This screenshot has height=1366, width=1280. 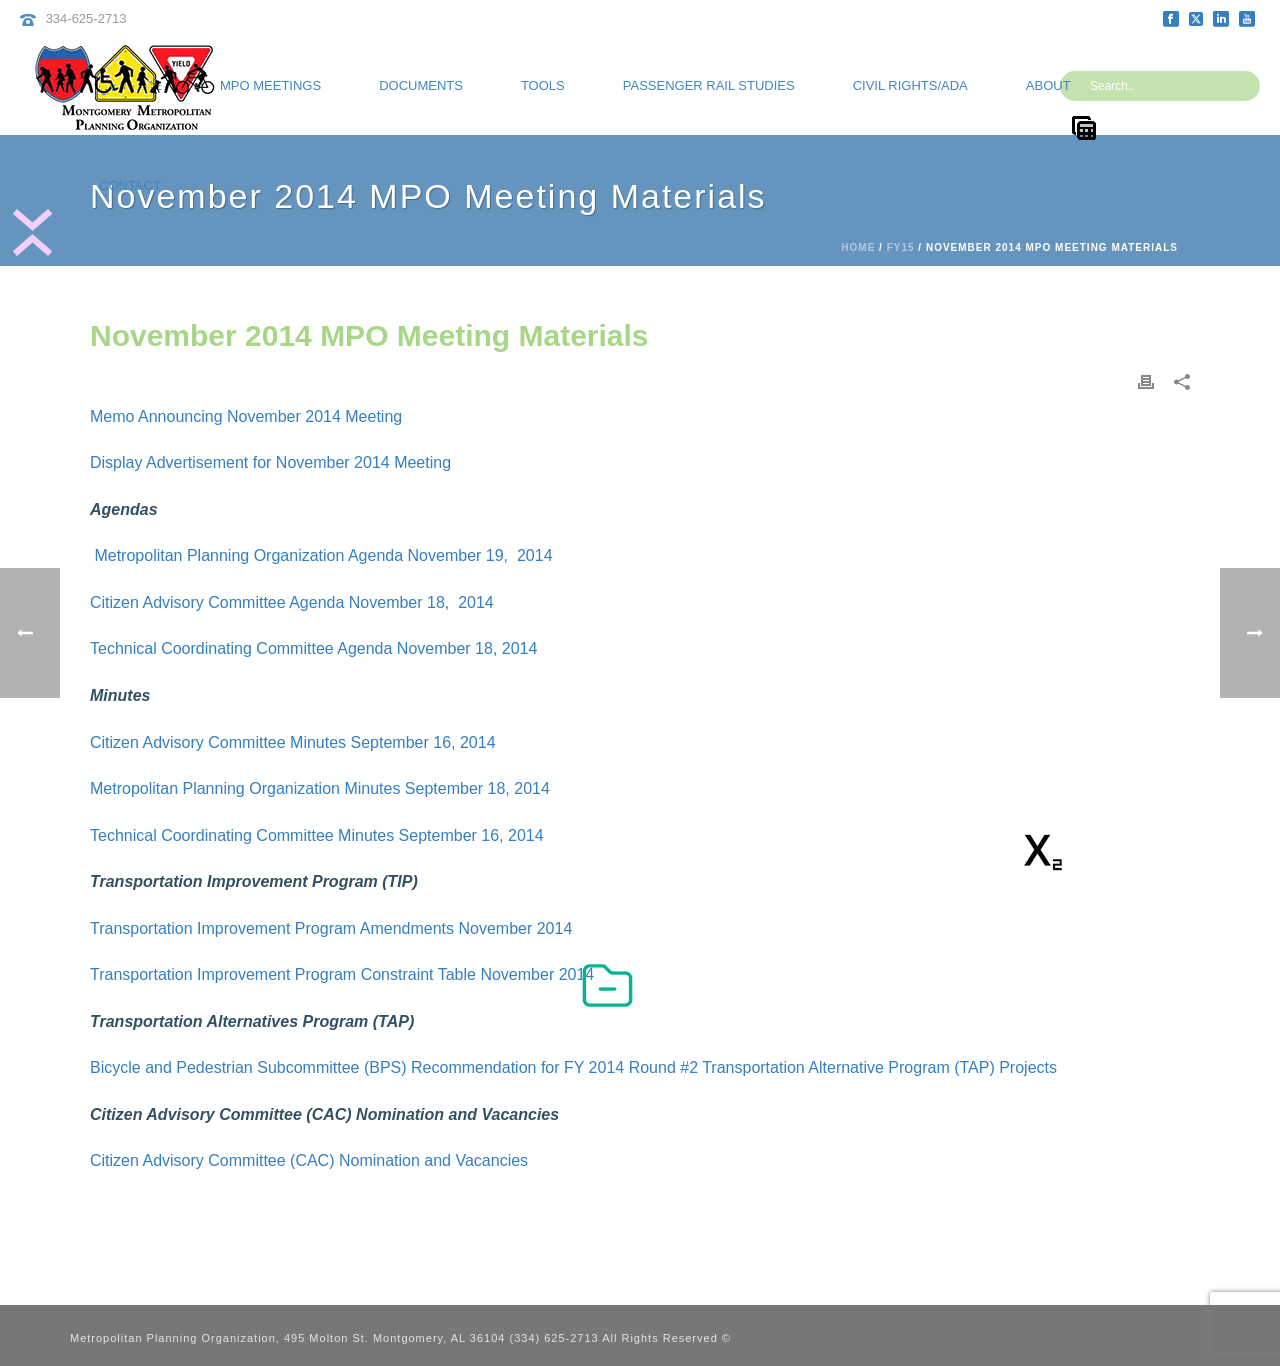 I want to click on format text as subscript, so click(x=1037, y=852).